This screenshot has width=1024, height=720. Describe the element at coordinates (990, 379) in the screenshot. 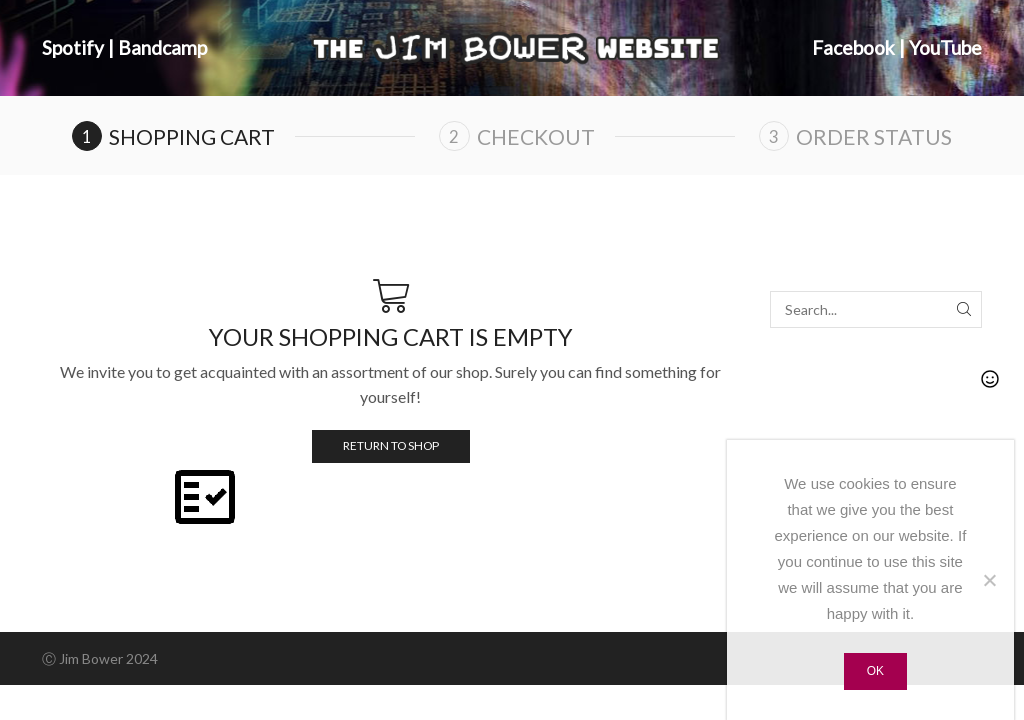

I see `add an emoji or reaction` at that location.